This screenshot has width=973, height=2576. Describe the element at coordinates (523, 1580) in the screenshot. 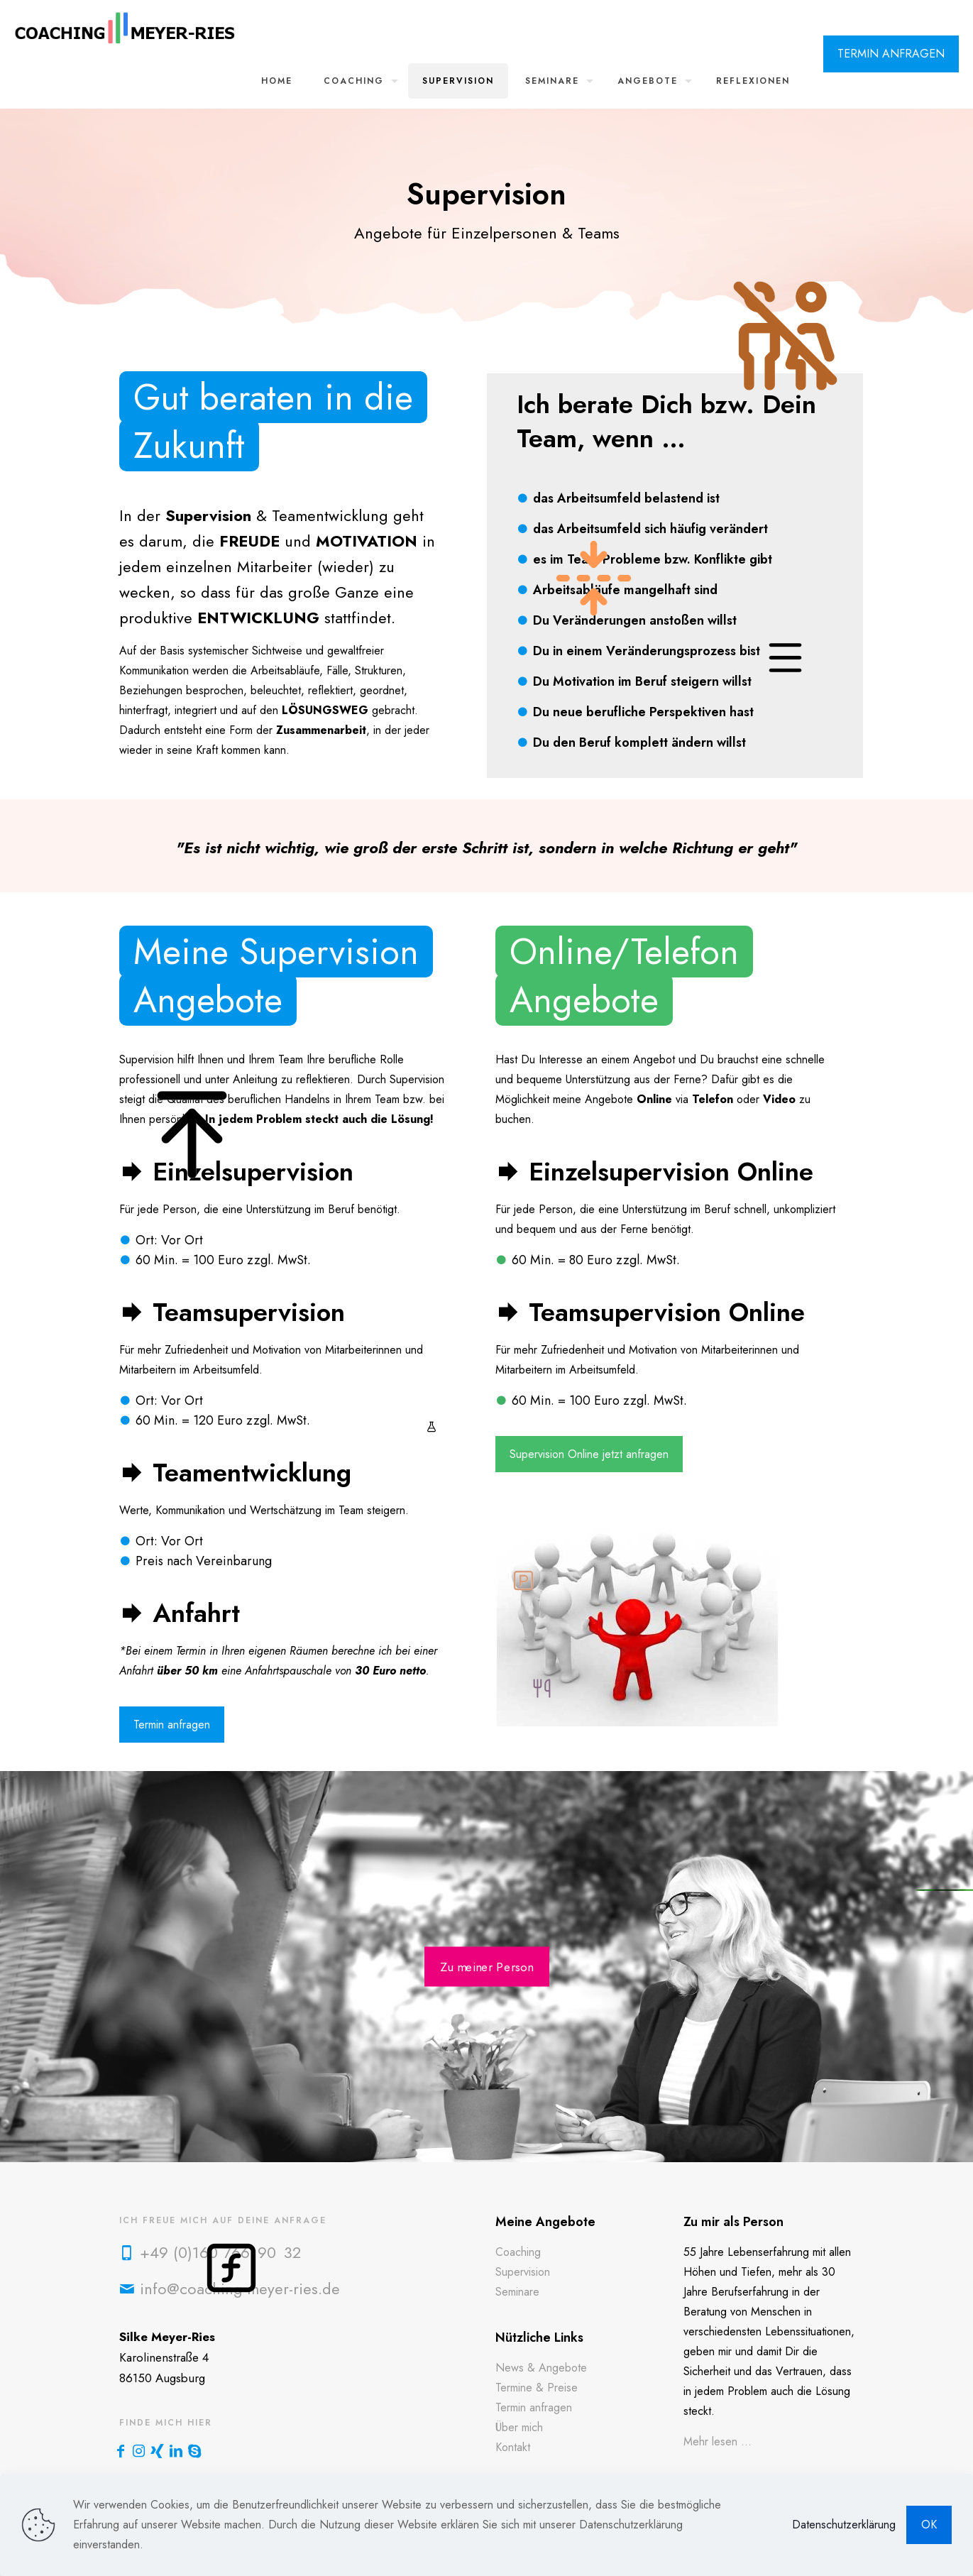

I see `find nearby parking locations` at that location.